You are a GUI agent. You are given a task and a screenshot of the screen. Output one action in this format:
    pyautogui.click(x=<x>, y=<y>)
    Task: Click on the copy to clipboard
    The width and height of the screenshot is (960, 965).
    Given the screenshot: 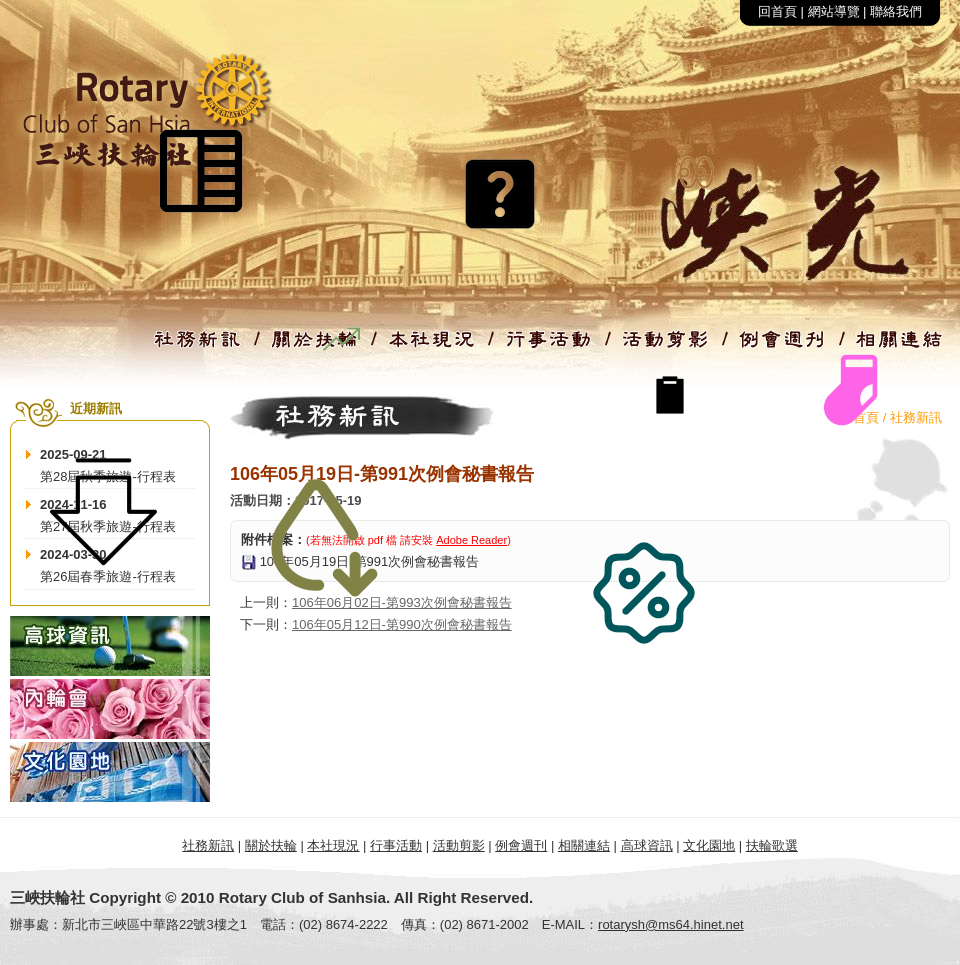 What is the action you would take?
    pyautogui.click(x=670, y=395)
    